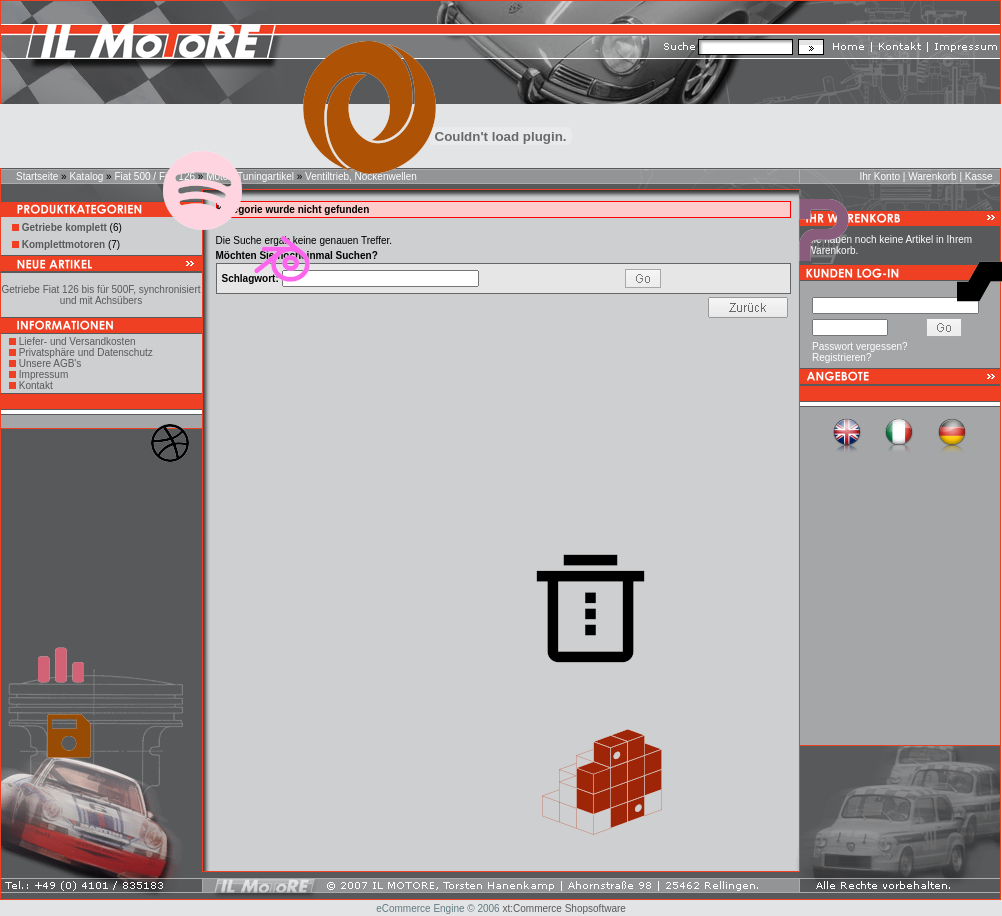 The width and height of the screenshot is (1002, 916). What do you see at coordinates (369, 107) in the screenshot?
I see `json file format indicator` at bounding box center [369, 107].